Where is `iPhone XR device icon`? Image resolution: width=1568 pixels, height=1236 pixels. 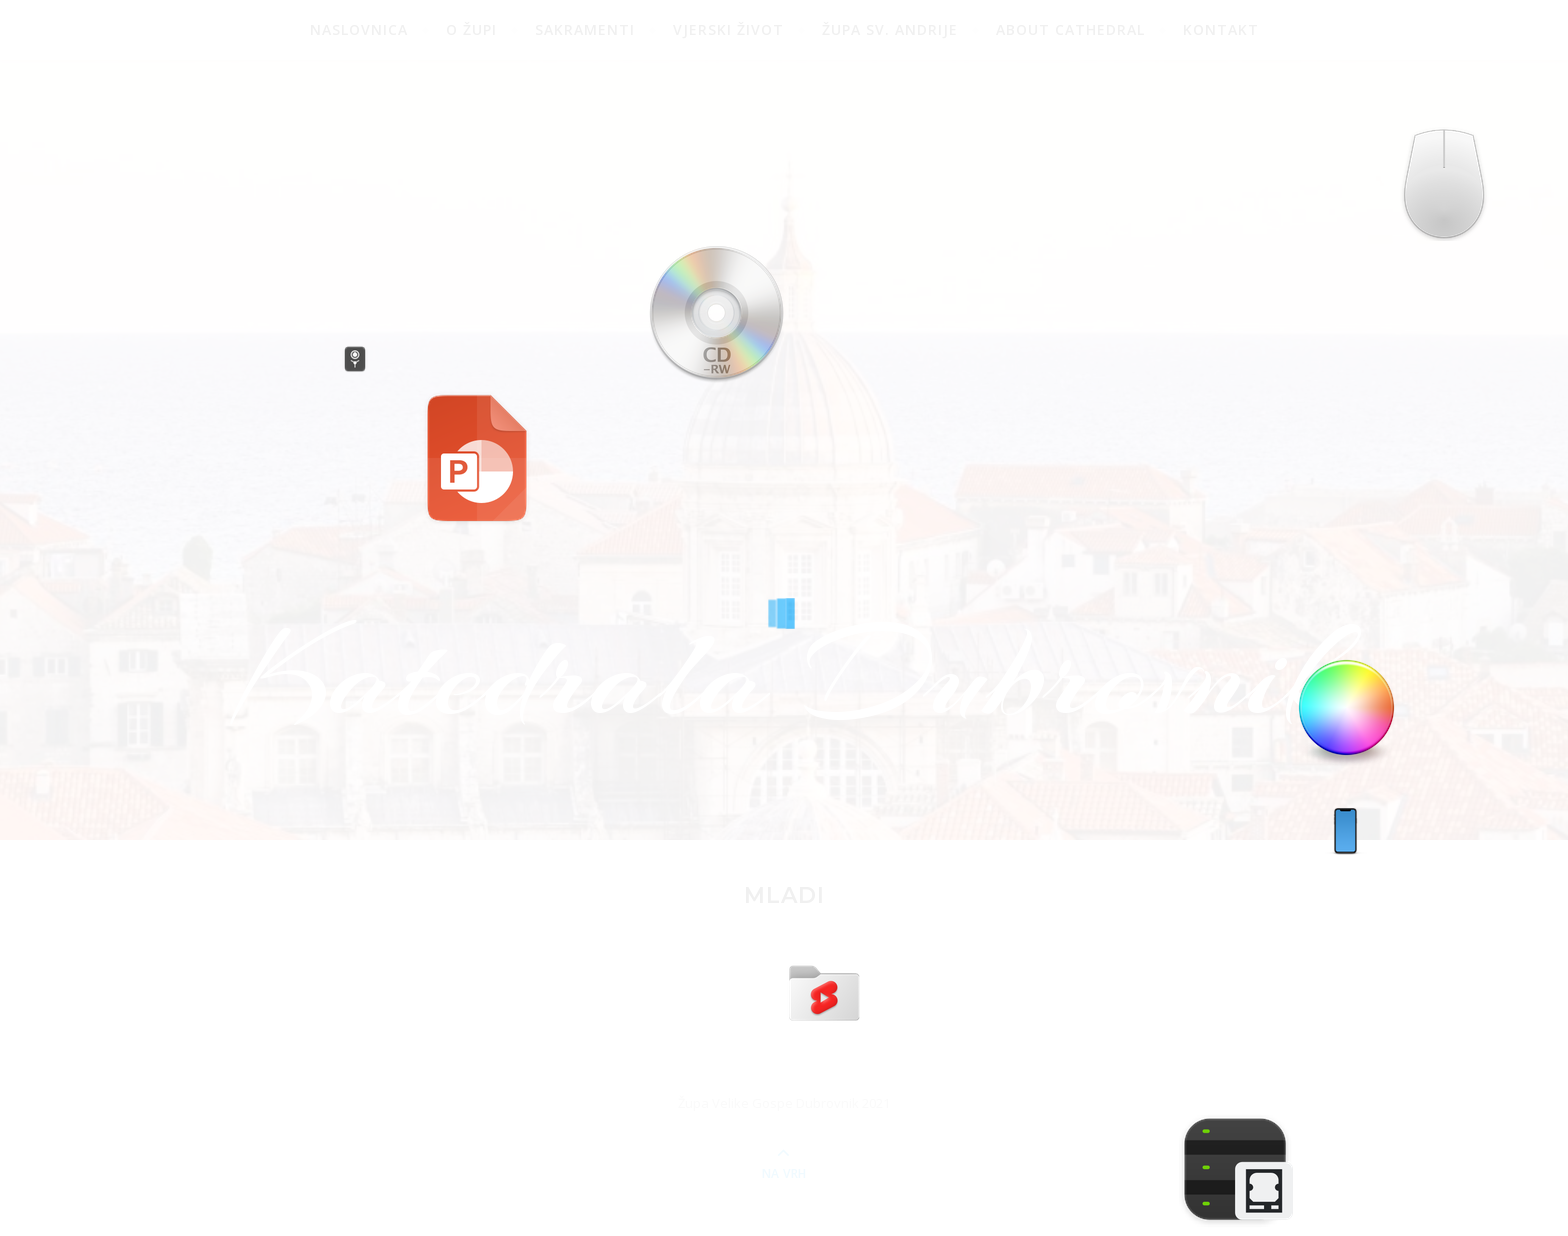
iPhone XR device icon is located at coordinates (1345, 831).